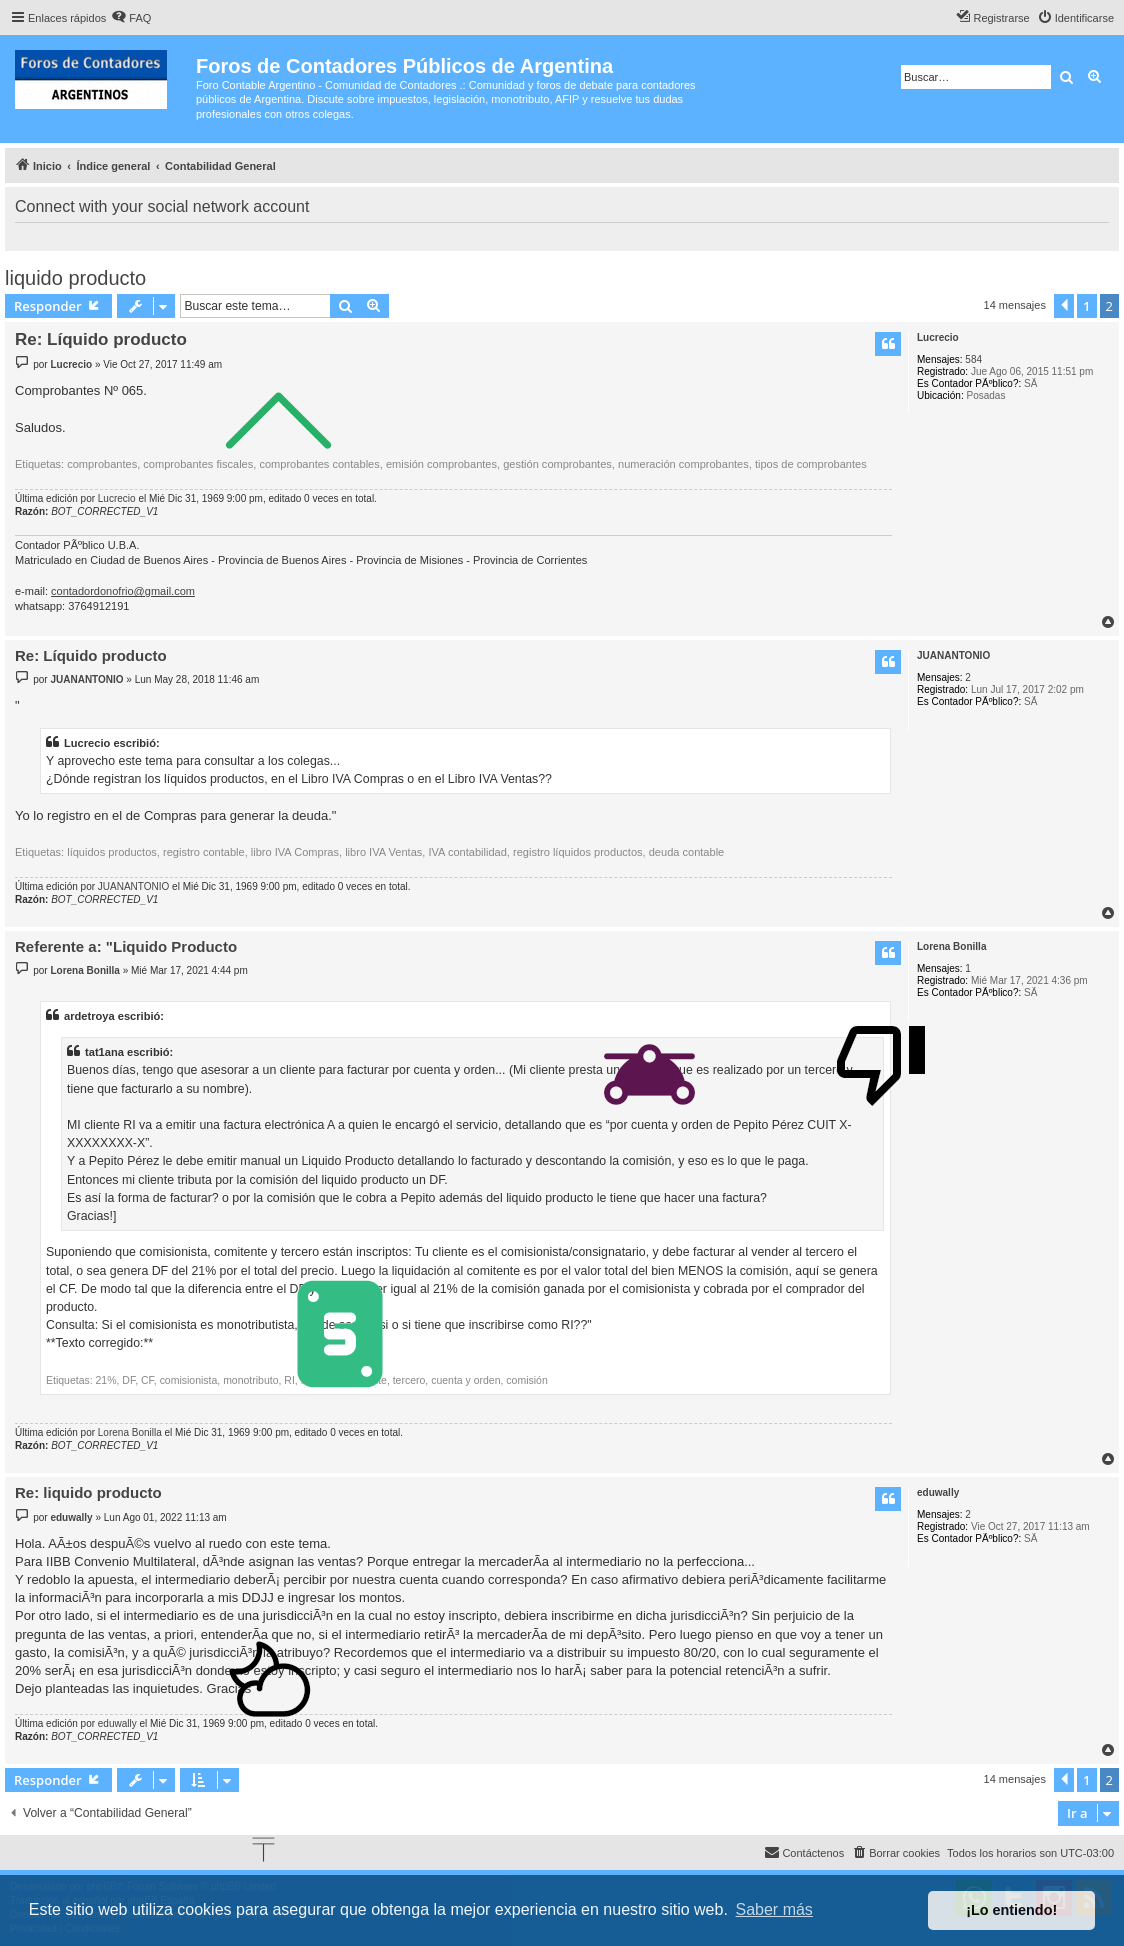  Describe the element at coordinates (881, 1062) in the screenshot. I see `dislike or downvote content` at that location.